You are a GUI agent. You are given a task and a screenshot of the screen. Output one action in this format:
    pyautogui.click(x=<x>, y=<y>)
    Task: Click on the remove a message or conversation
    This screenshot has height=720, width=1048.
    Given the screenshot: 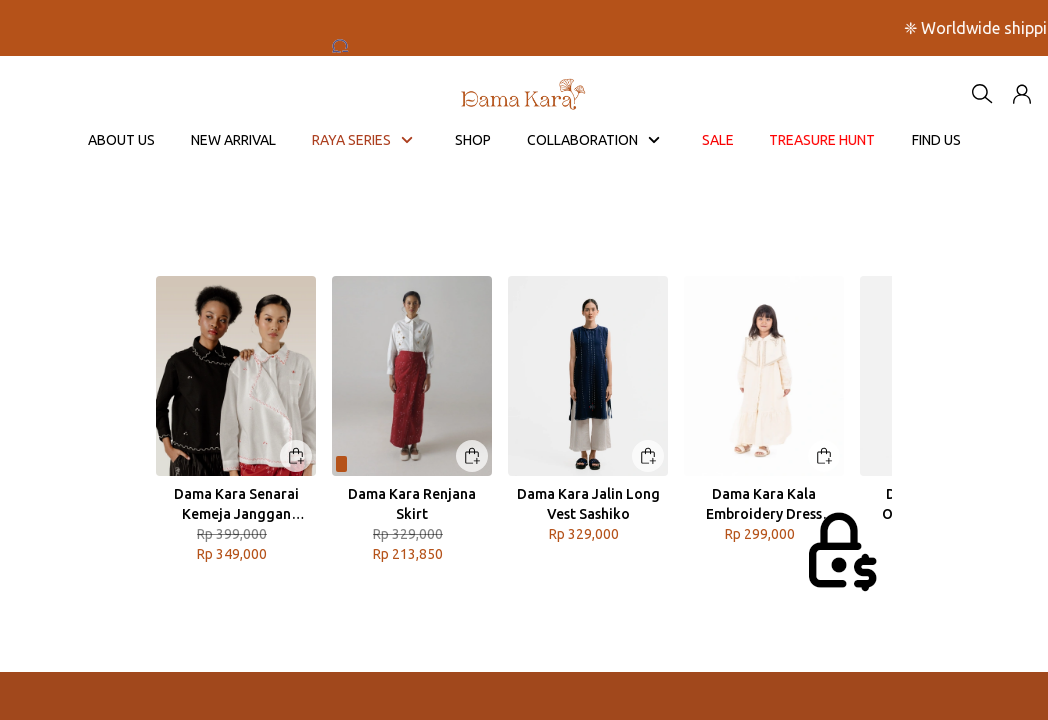 What is the action you would take?
    pyautogui.click(x=340, y=46)
    